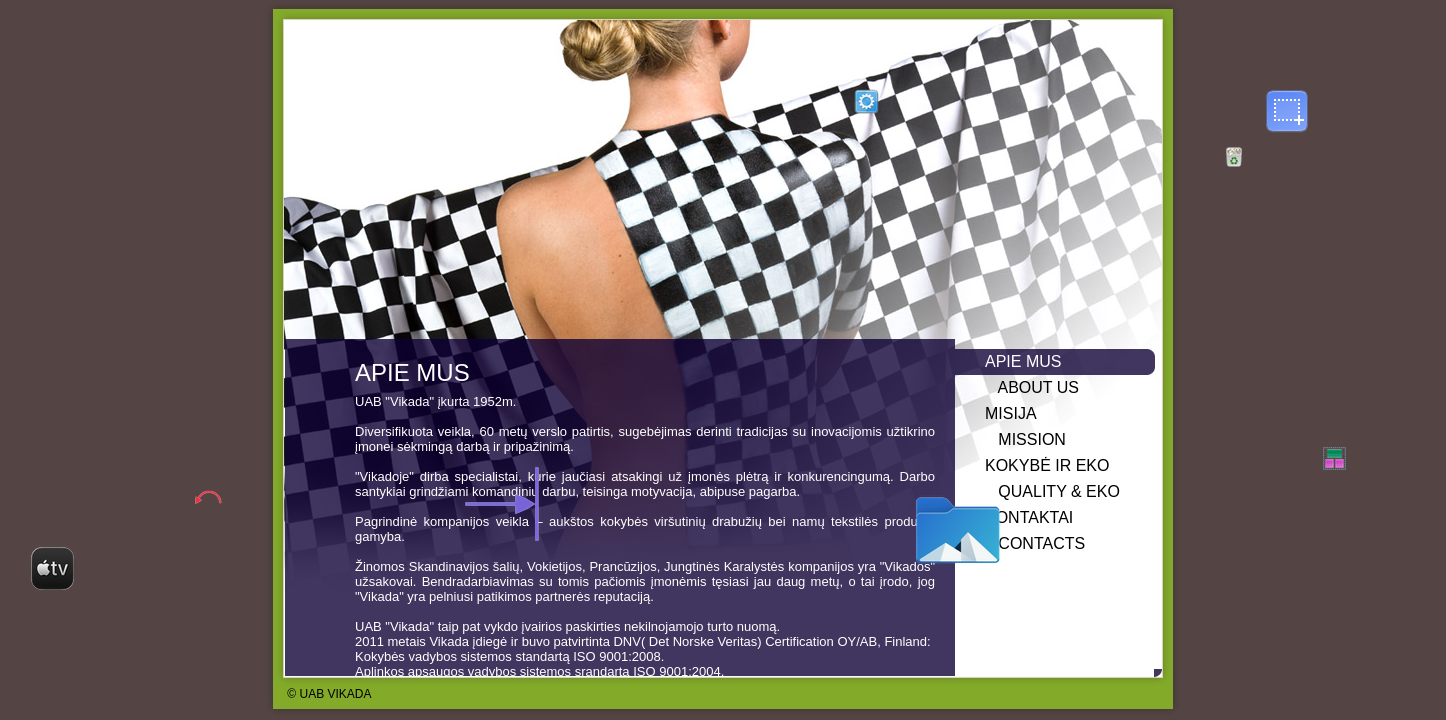 The image size is (1446, 720). I want to click on open the apple tv app, so click(52, 568).